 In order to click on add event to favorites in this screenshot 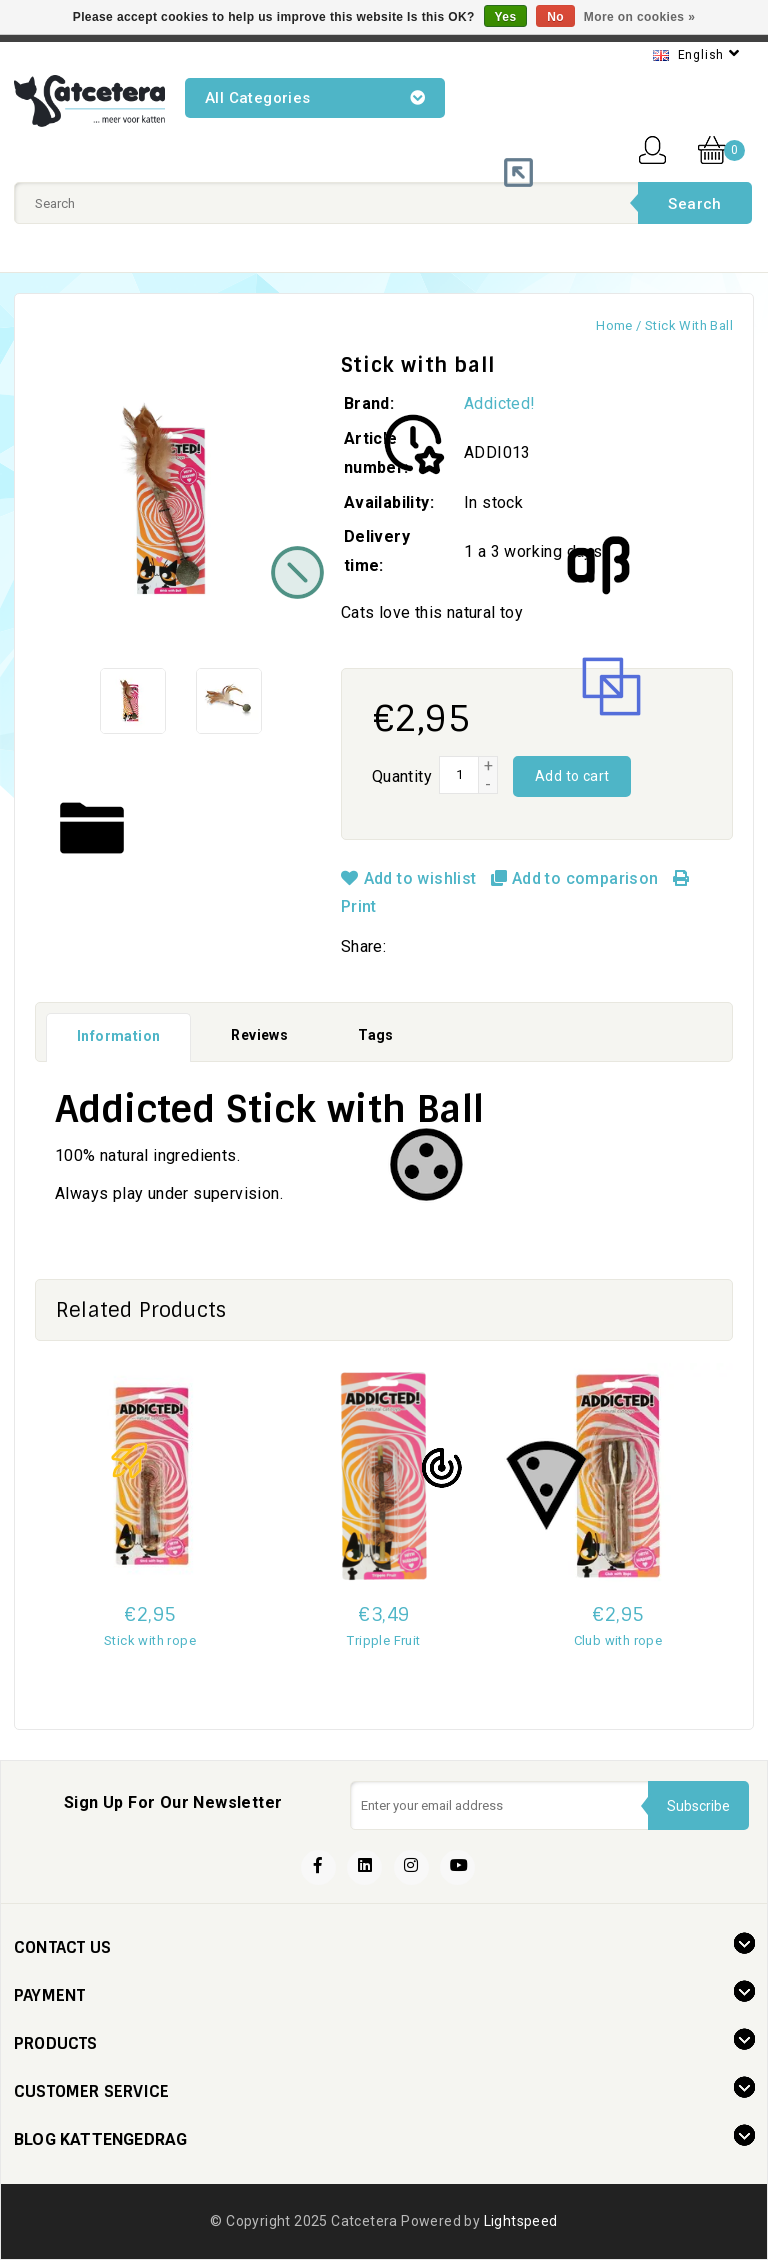, I will do `click(413, 443)`.